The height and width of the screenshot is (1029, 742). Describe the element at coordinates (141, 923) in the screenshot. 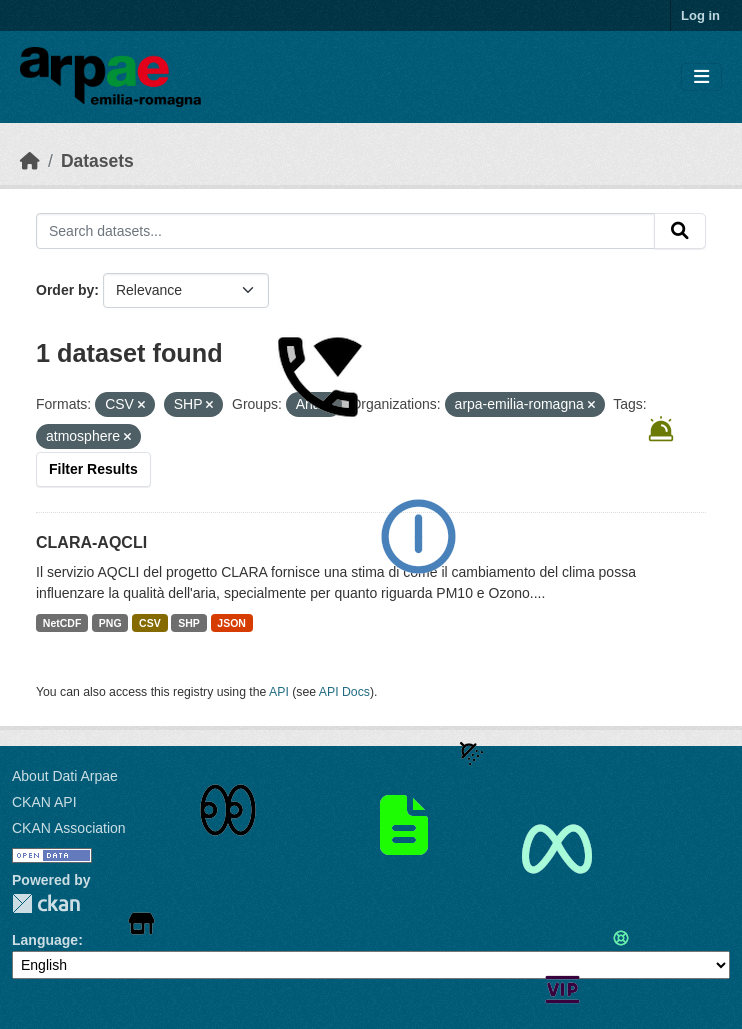

I see `open the store or shop` at that location.